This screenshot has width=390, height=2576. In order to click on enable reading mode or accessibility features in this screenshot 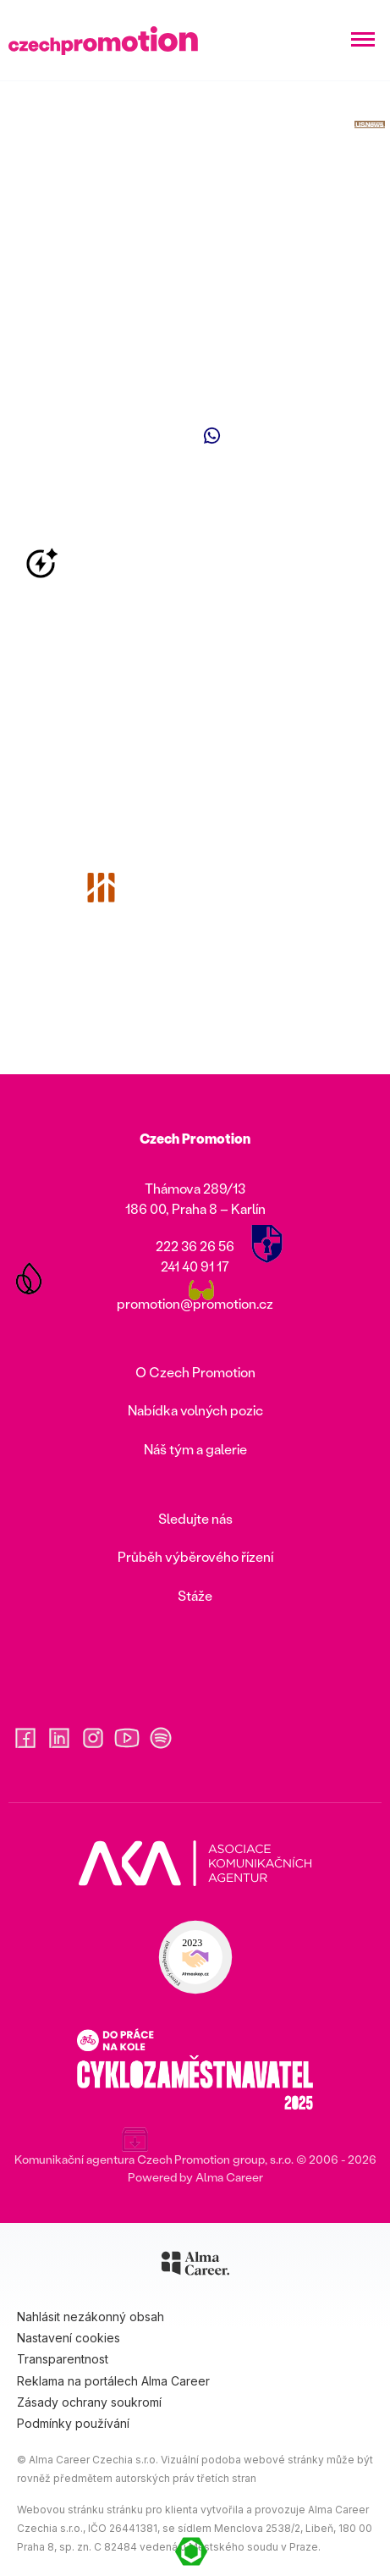, I will do `click(201, 1291)`.